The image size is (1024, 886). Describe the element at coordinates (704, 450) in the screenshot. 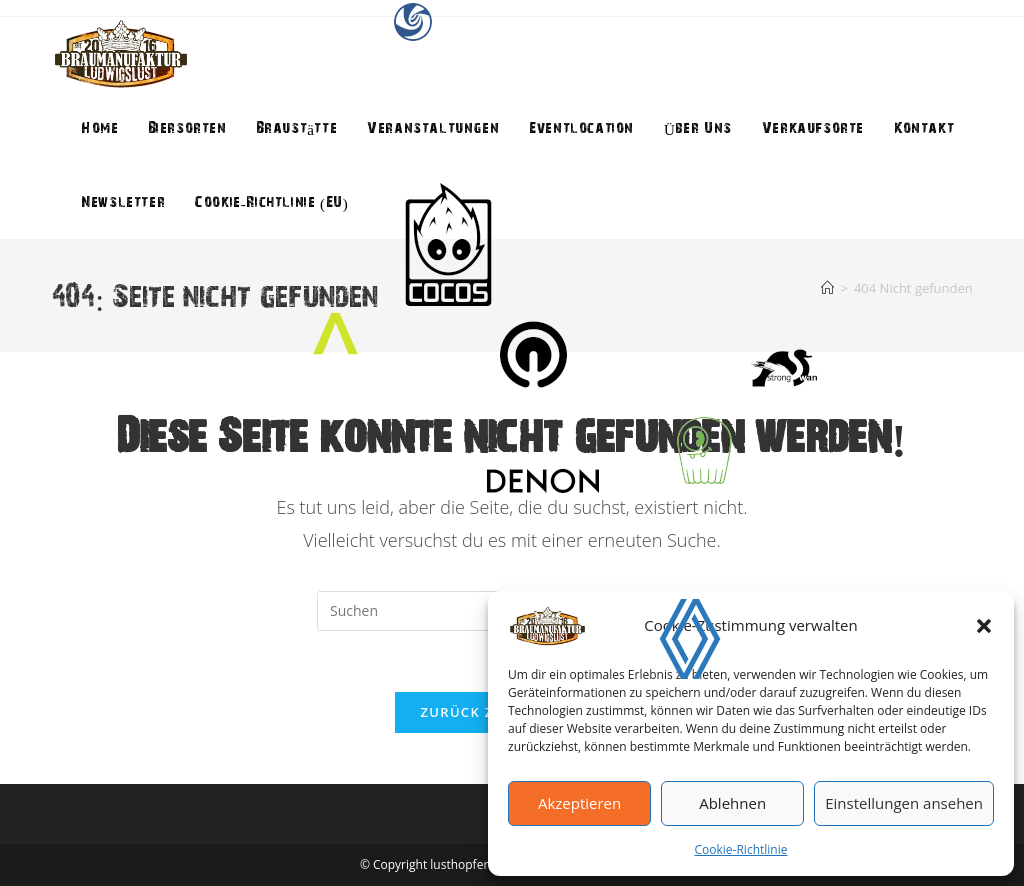

I see `ScyllaDB logo` at that location.